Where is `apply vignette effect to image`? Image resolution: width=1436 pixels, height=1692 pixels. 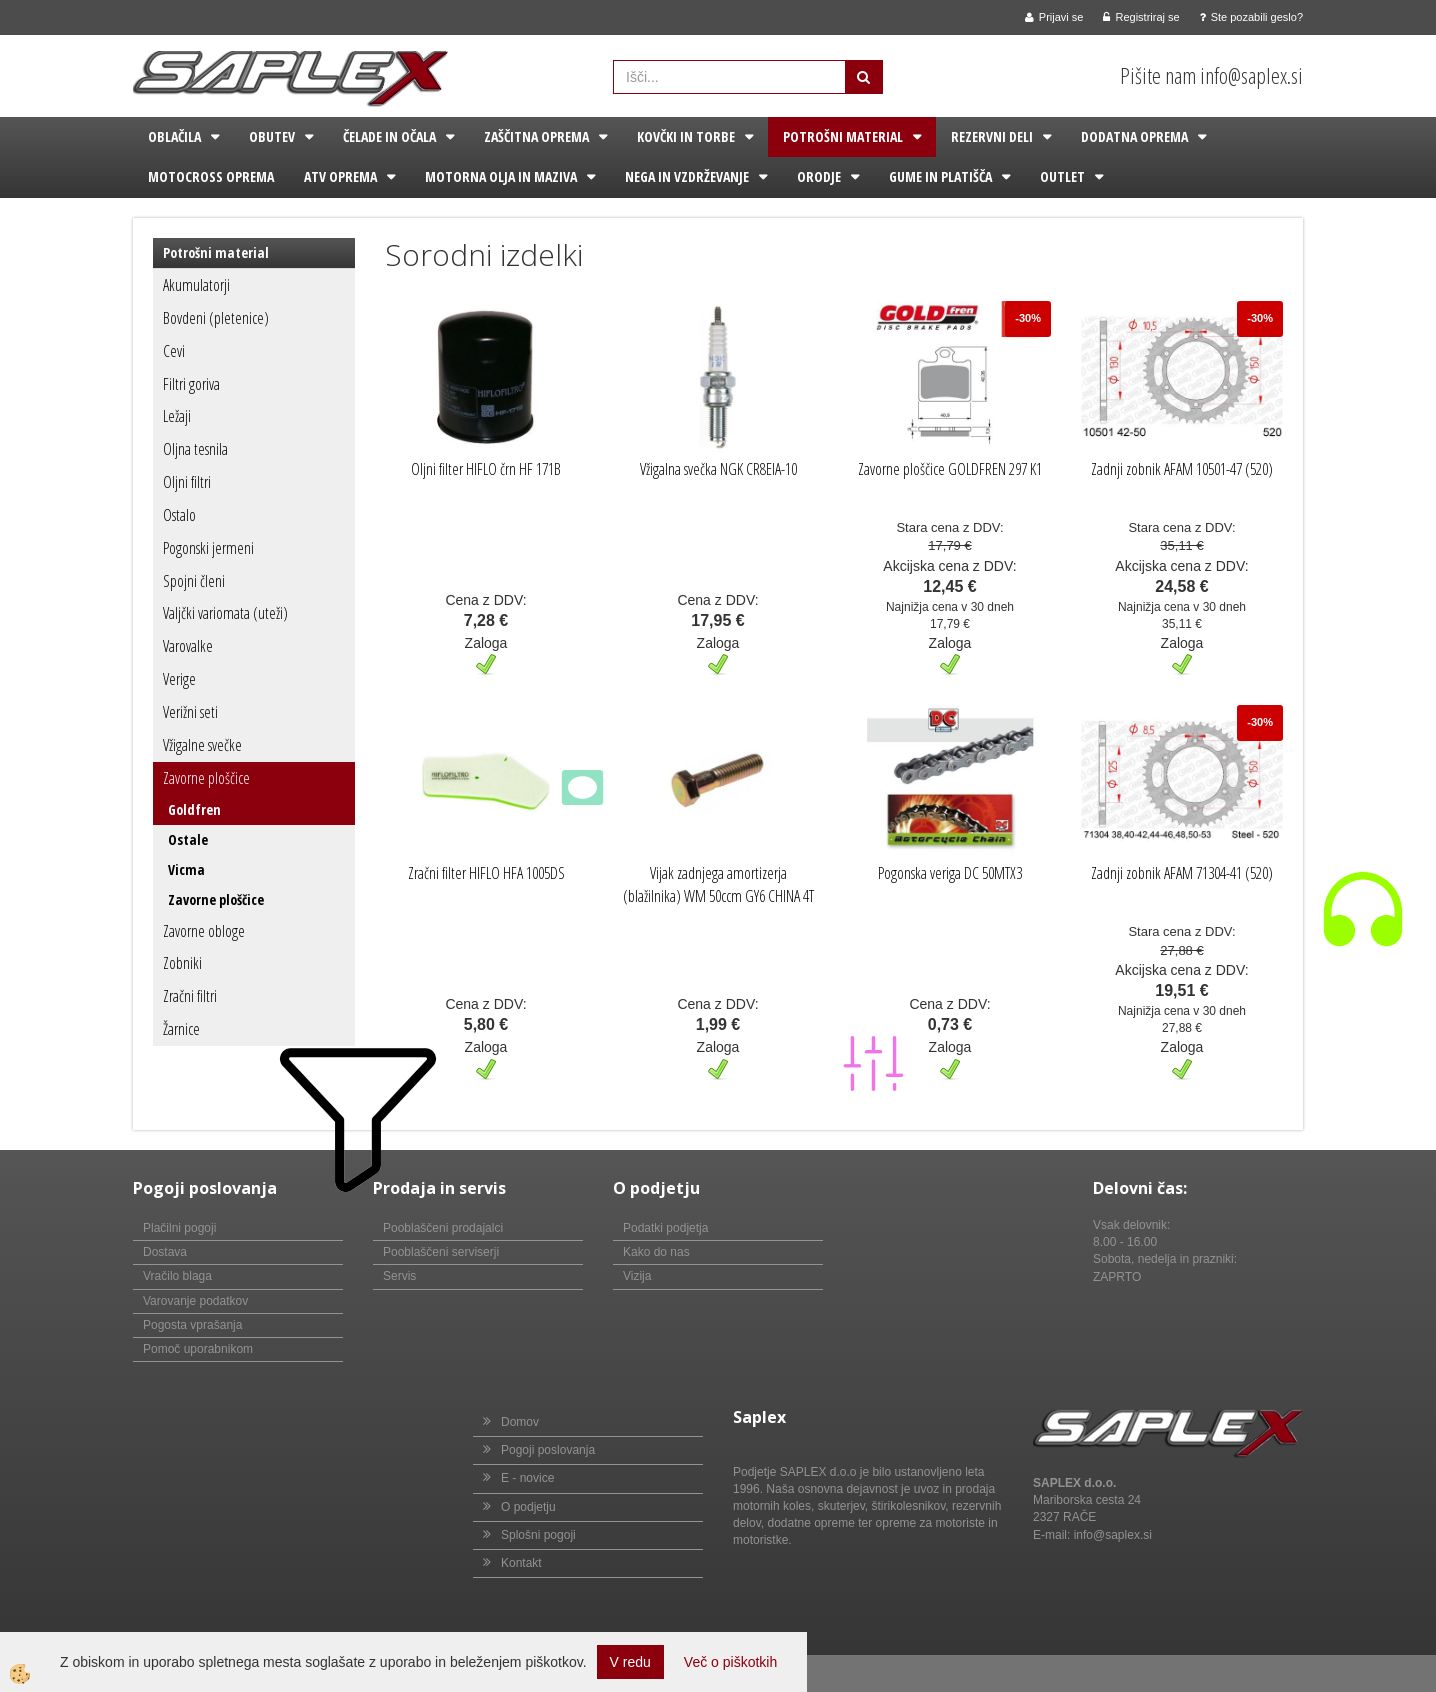
apply vignette effect to image is located at coordinates (582, 787).